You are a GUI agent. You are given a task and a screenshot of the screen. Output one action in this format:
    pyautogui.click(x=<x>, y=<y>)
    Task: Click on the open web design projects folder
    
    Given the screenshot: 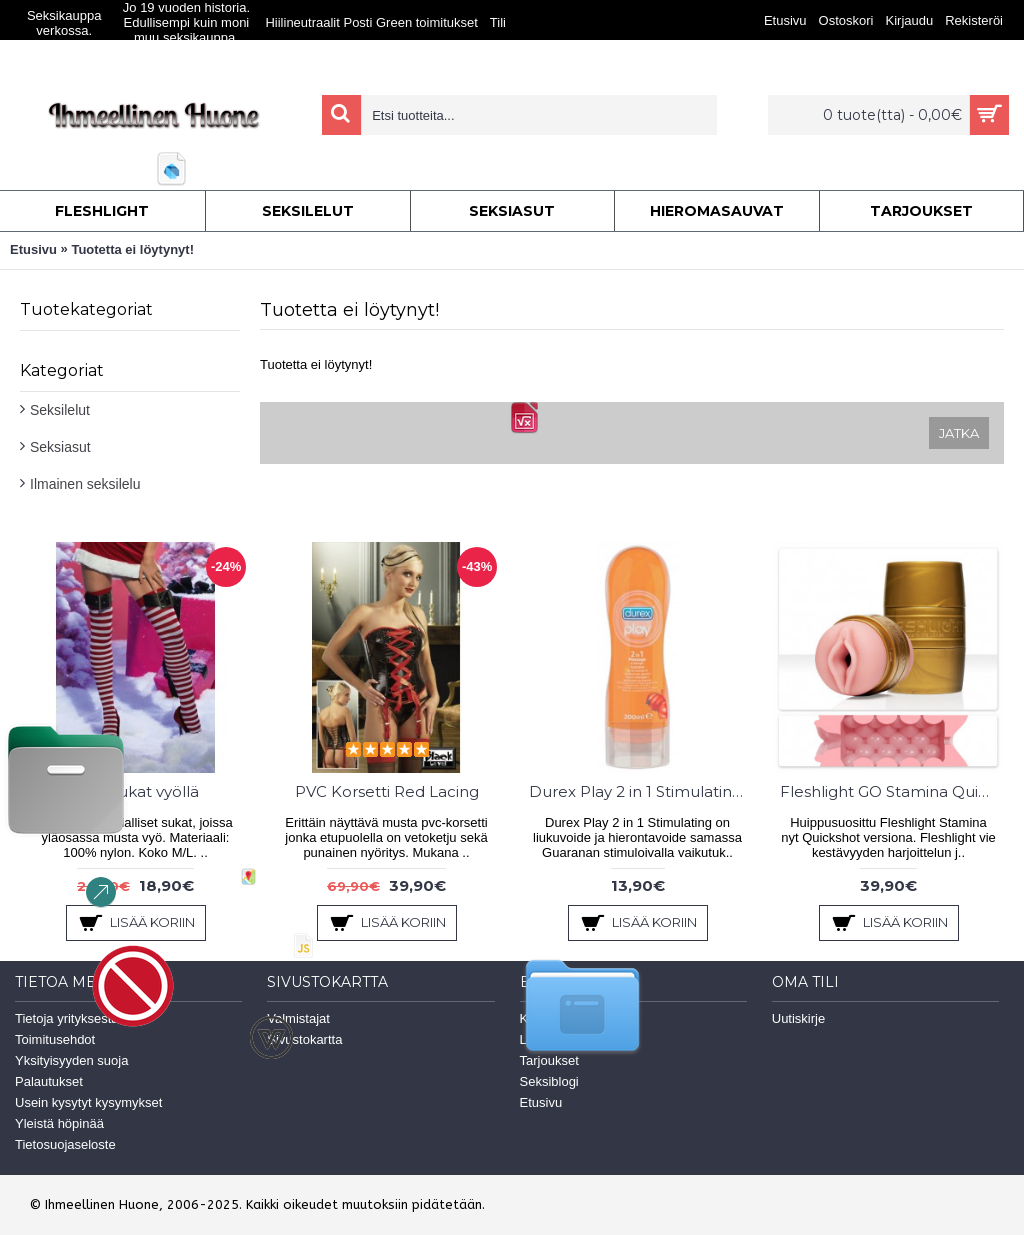 What is the action you would take?
    pyautogui.click(x=582, y=1005)
    